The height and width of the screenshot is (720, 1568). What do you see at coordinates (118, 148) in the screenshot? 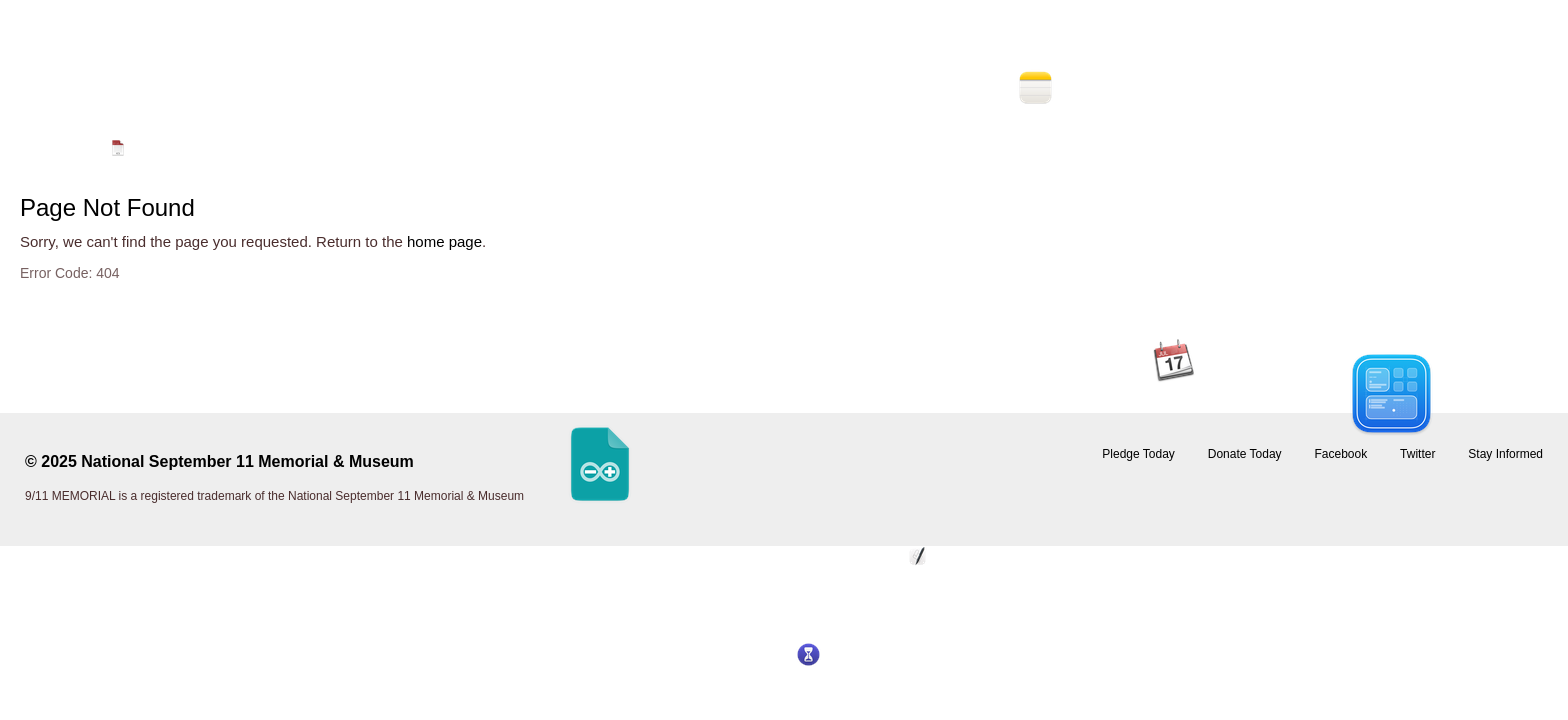
I see `open or import an ICS calendar file` at bounding box center [118, 148].